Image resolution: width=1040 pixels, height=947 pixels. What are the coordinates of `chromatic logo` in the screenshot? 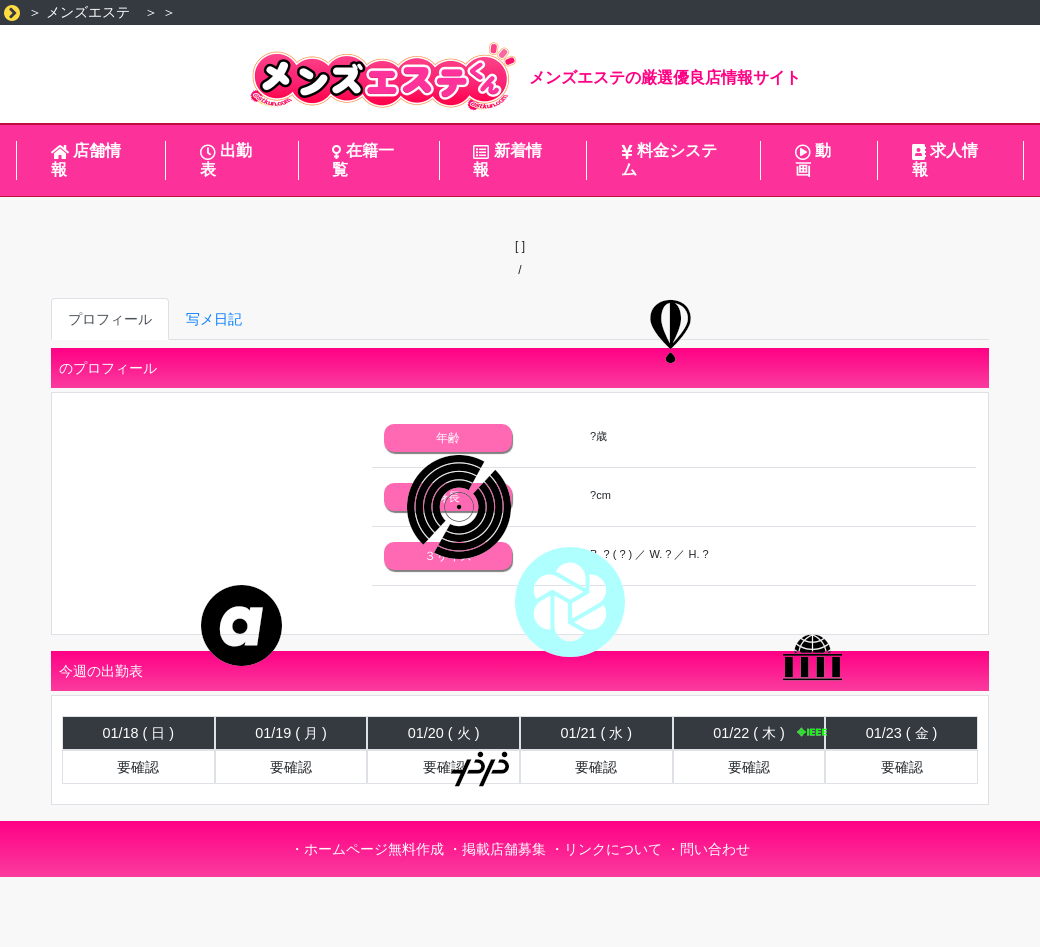 It's located at (570, 602).